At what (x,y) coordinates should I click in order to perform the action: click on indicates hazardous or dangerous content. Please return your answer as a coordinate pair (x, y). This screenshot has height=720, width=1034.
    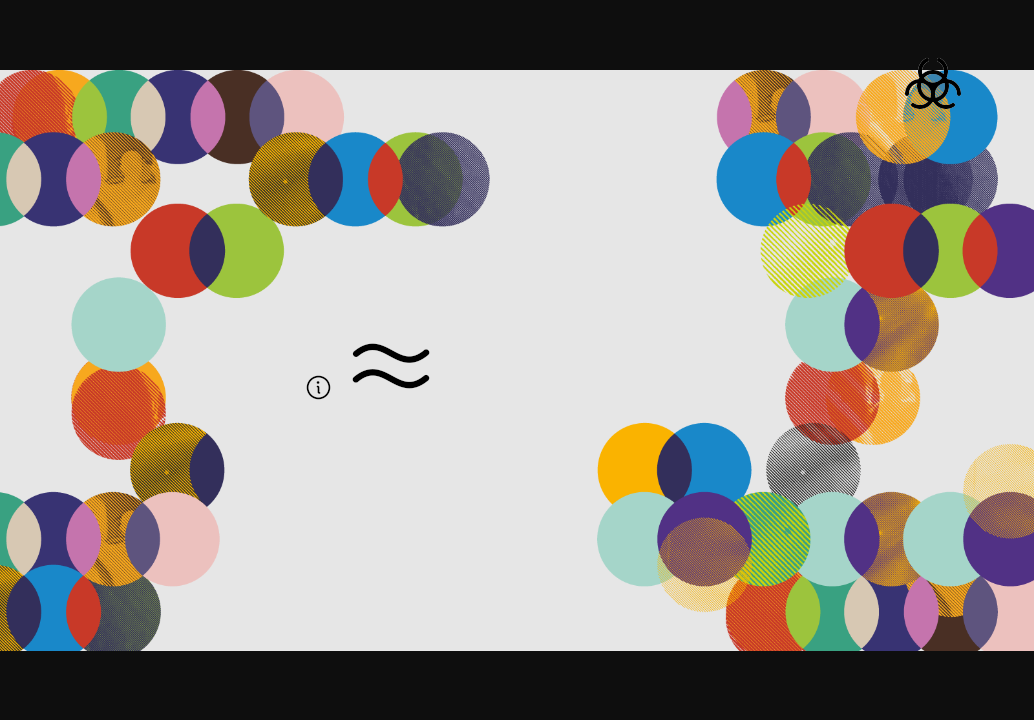
    Looking at the image, I should click on (933, 85).